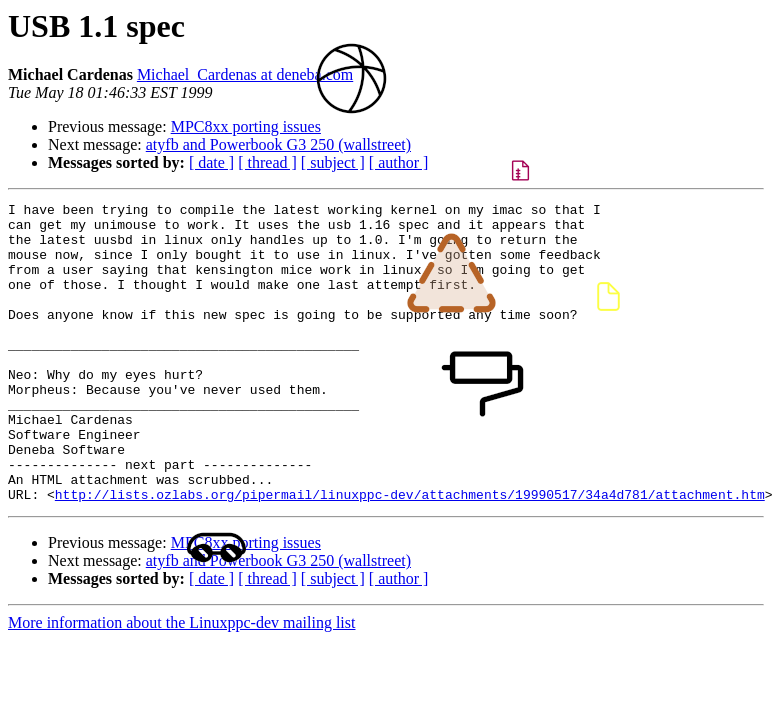 This screenshot has width=772, height=720. What do you see at coordinates (482, 378) in the screenshot?
I see `customize theme or appearance settings` at bounding box center [482, 378].